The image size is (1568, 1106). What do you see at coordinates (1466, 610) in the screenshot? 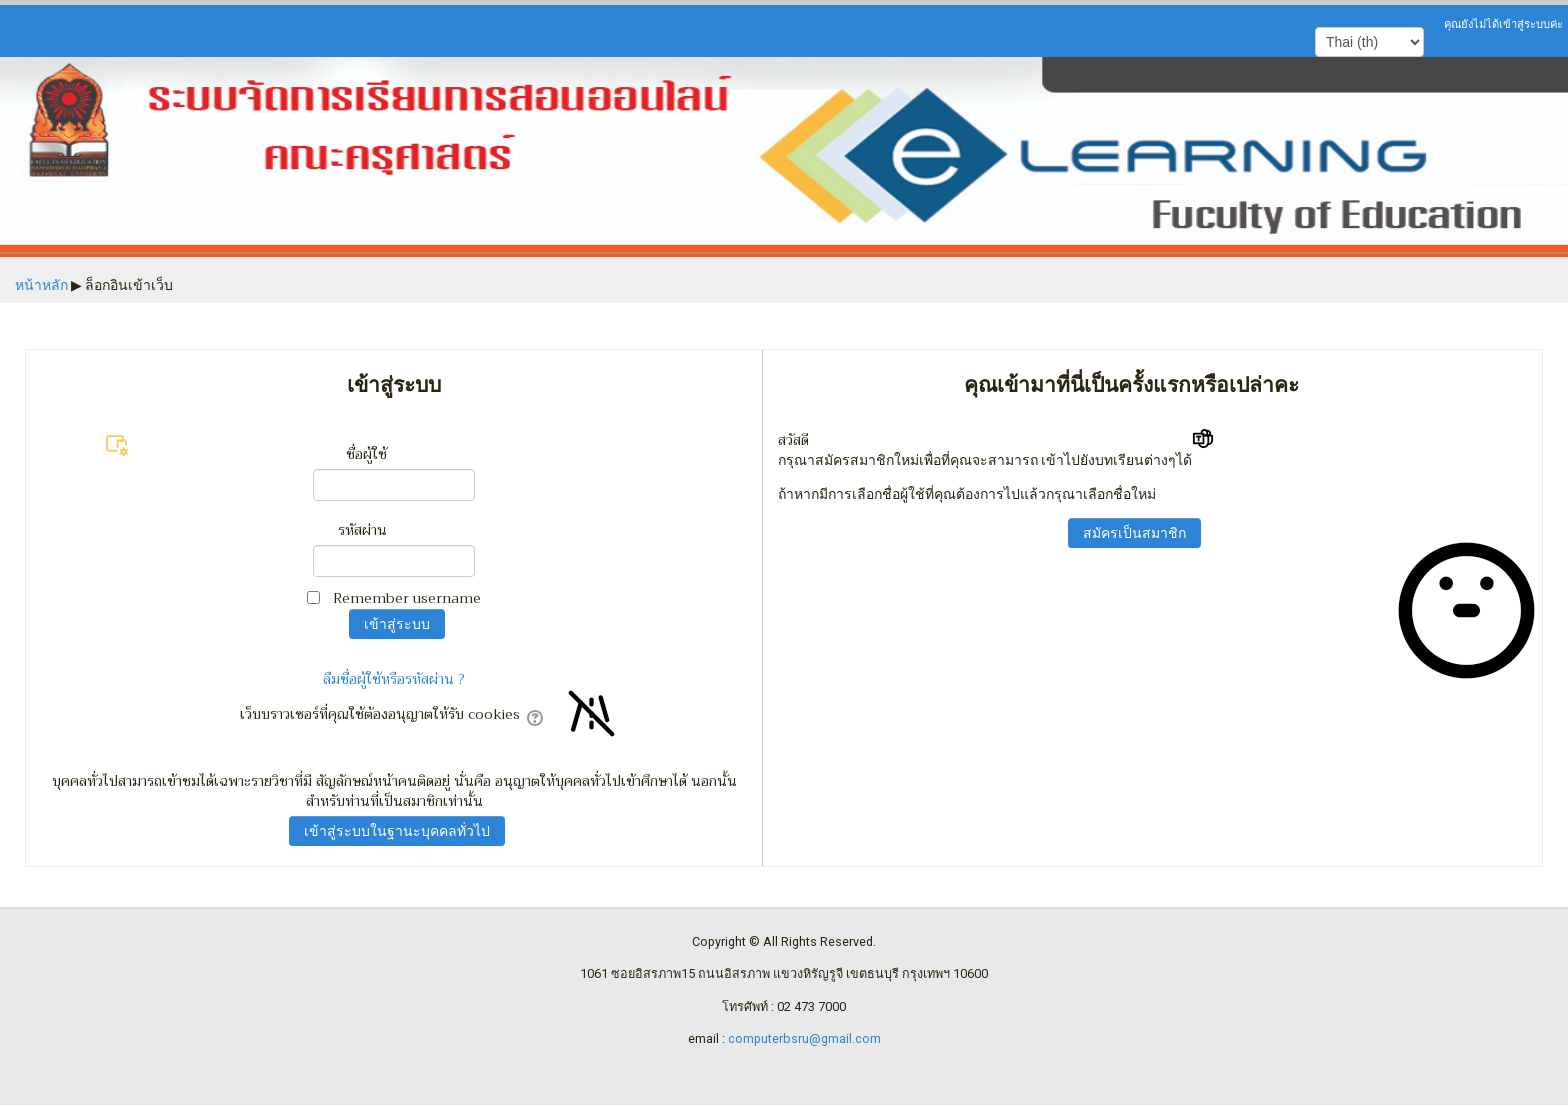
I see `indicates looking up or searching for information` at bounding box center [1466, 610].